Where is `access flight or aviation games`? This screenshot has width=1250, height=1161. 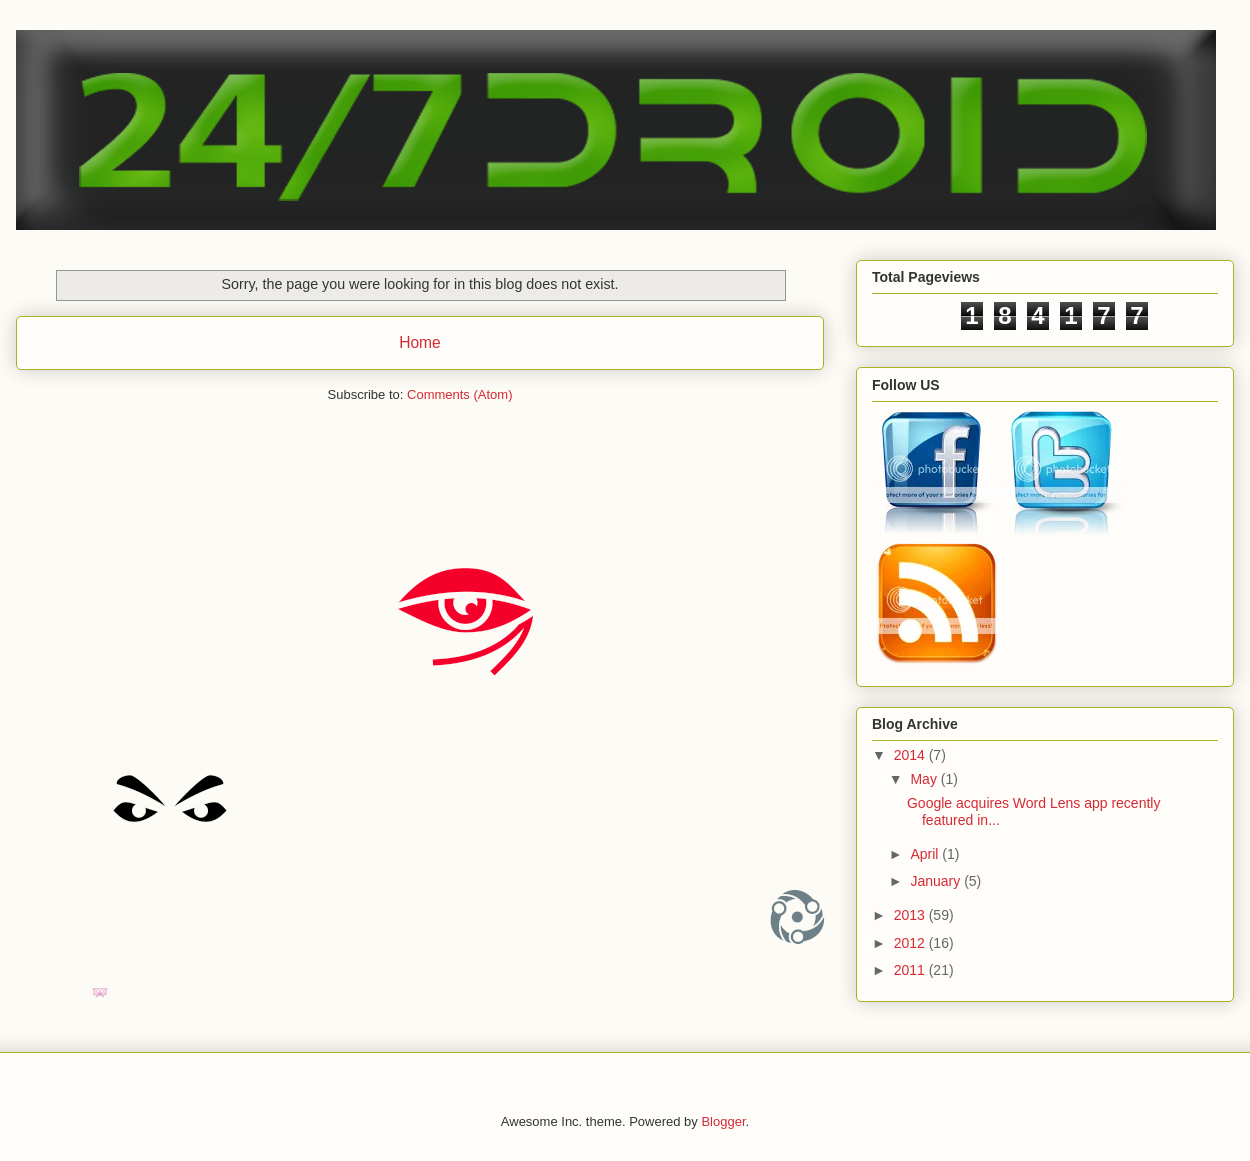 access flight or aviation games is located at coordinates (100, 993).